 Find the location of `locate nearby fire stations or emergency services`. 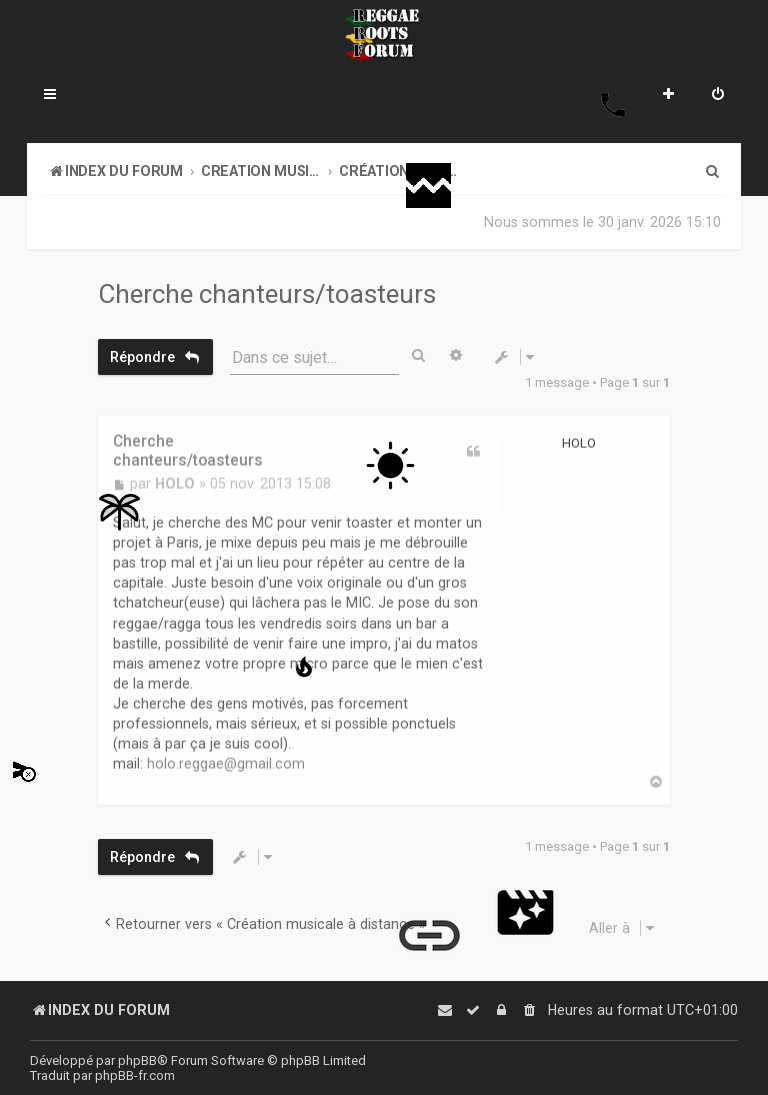

locate nearby fire stations or emergency services is located at coordinates (304, 667).